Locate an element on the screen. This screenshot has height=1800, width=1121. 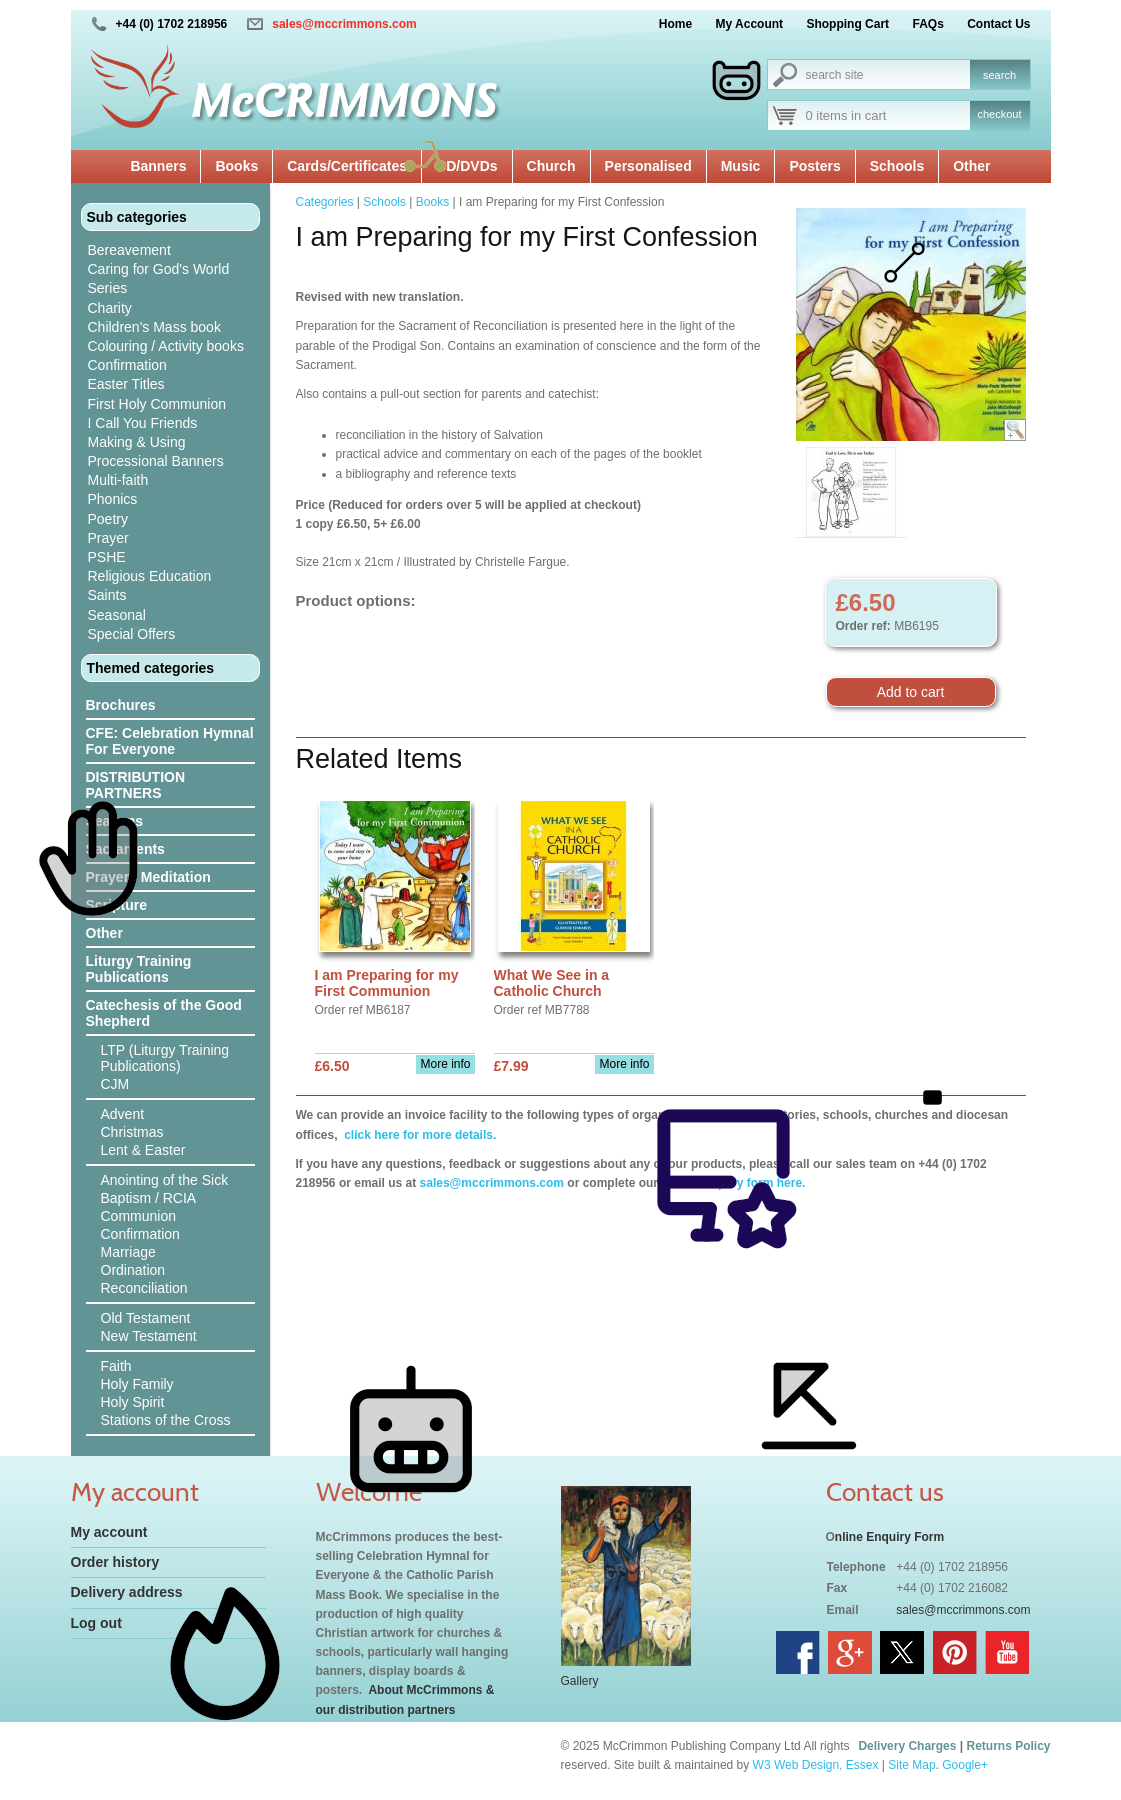
mark this device as a favorite is located at coordinates (723, 1175).